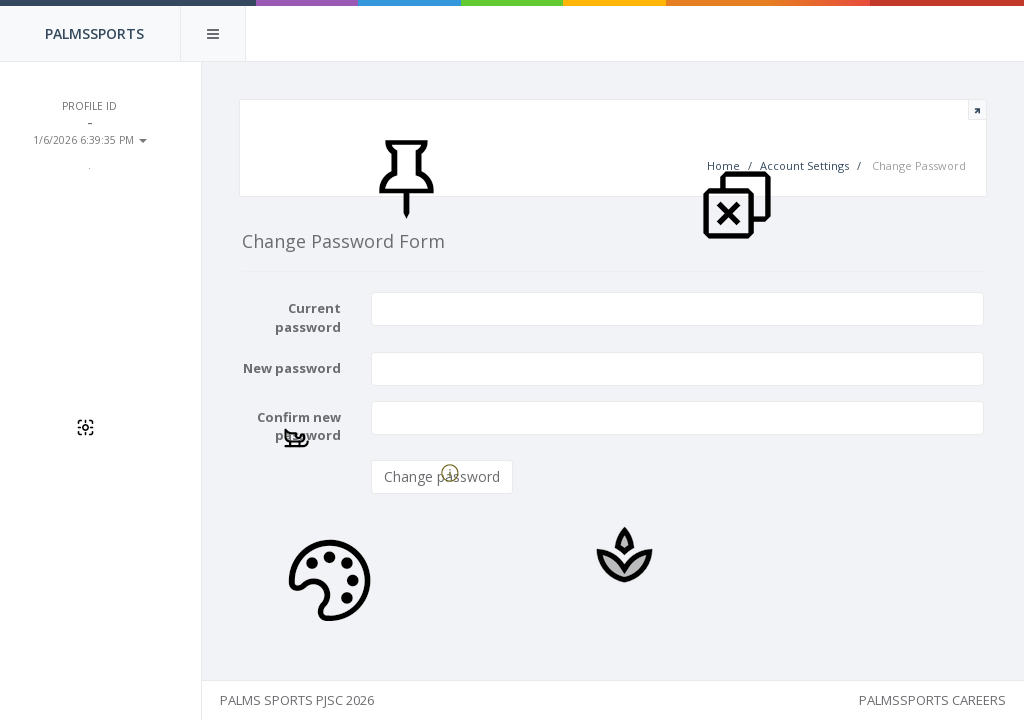 Image resolution: width=1024 pixels, height=720 pixels. I want to click on activate camera or photo sensor, so click(85, 427).